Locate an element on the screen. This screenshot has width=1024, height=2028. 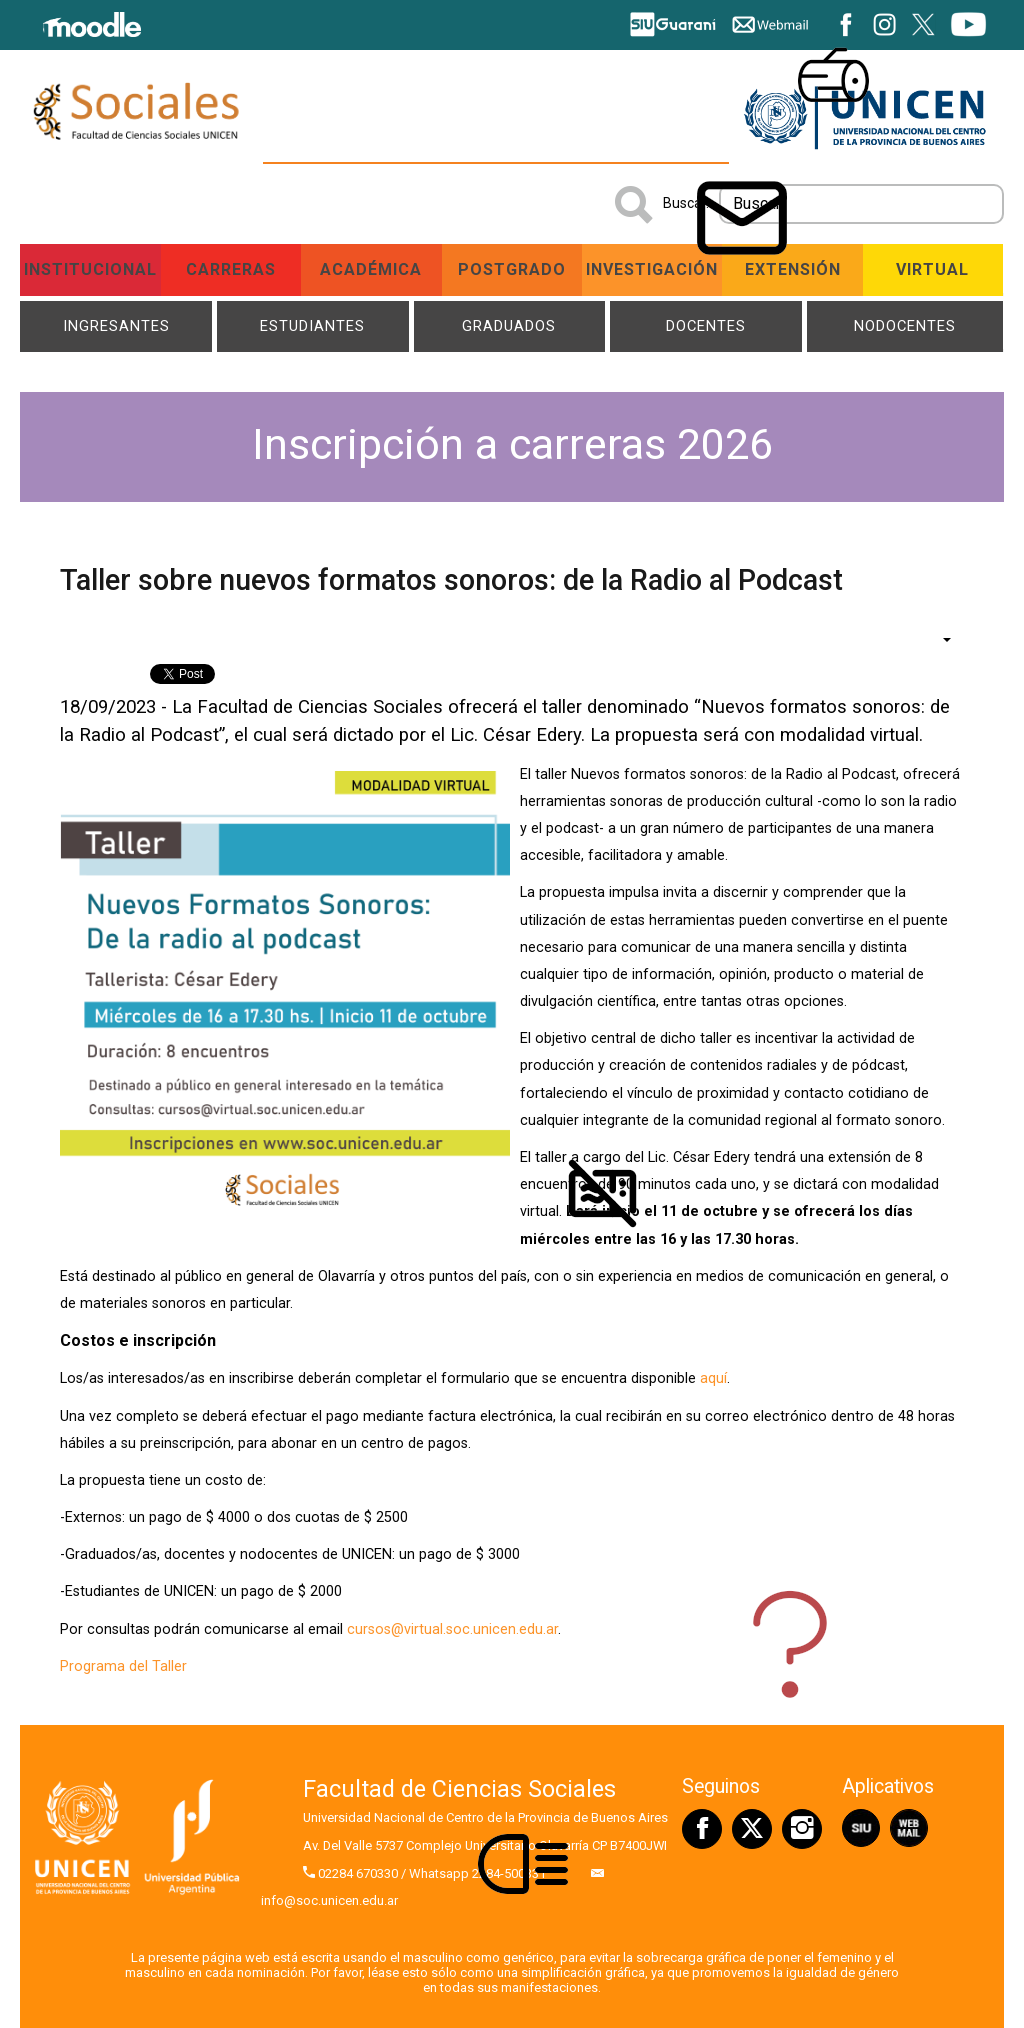
view activity log or history is located at coordinates (833, 78).